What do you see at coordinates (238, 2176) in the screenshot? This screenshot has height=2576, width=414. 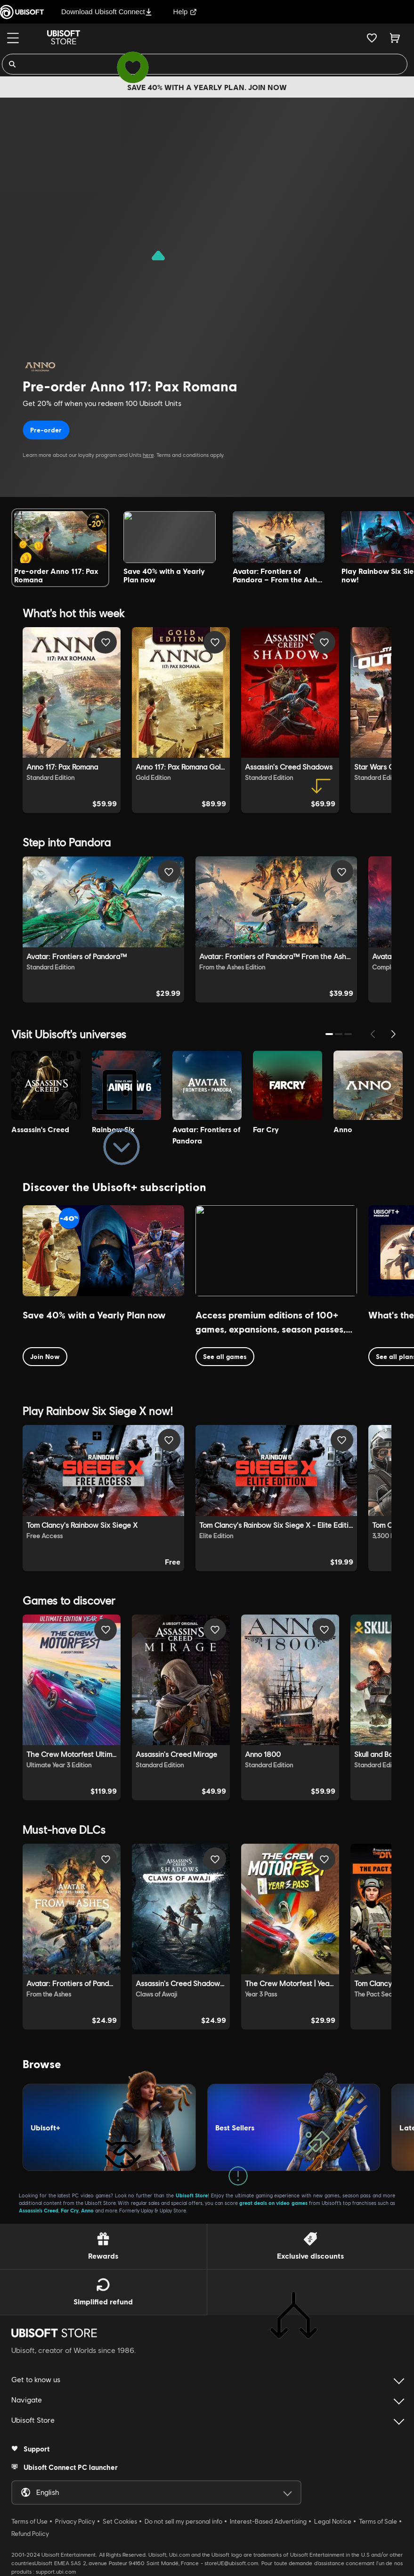 I see `indicates a warning or alert condition` at bounding box center [238, 2176].